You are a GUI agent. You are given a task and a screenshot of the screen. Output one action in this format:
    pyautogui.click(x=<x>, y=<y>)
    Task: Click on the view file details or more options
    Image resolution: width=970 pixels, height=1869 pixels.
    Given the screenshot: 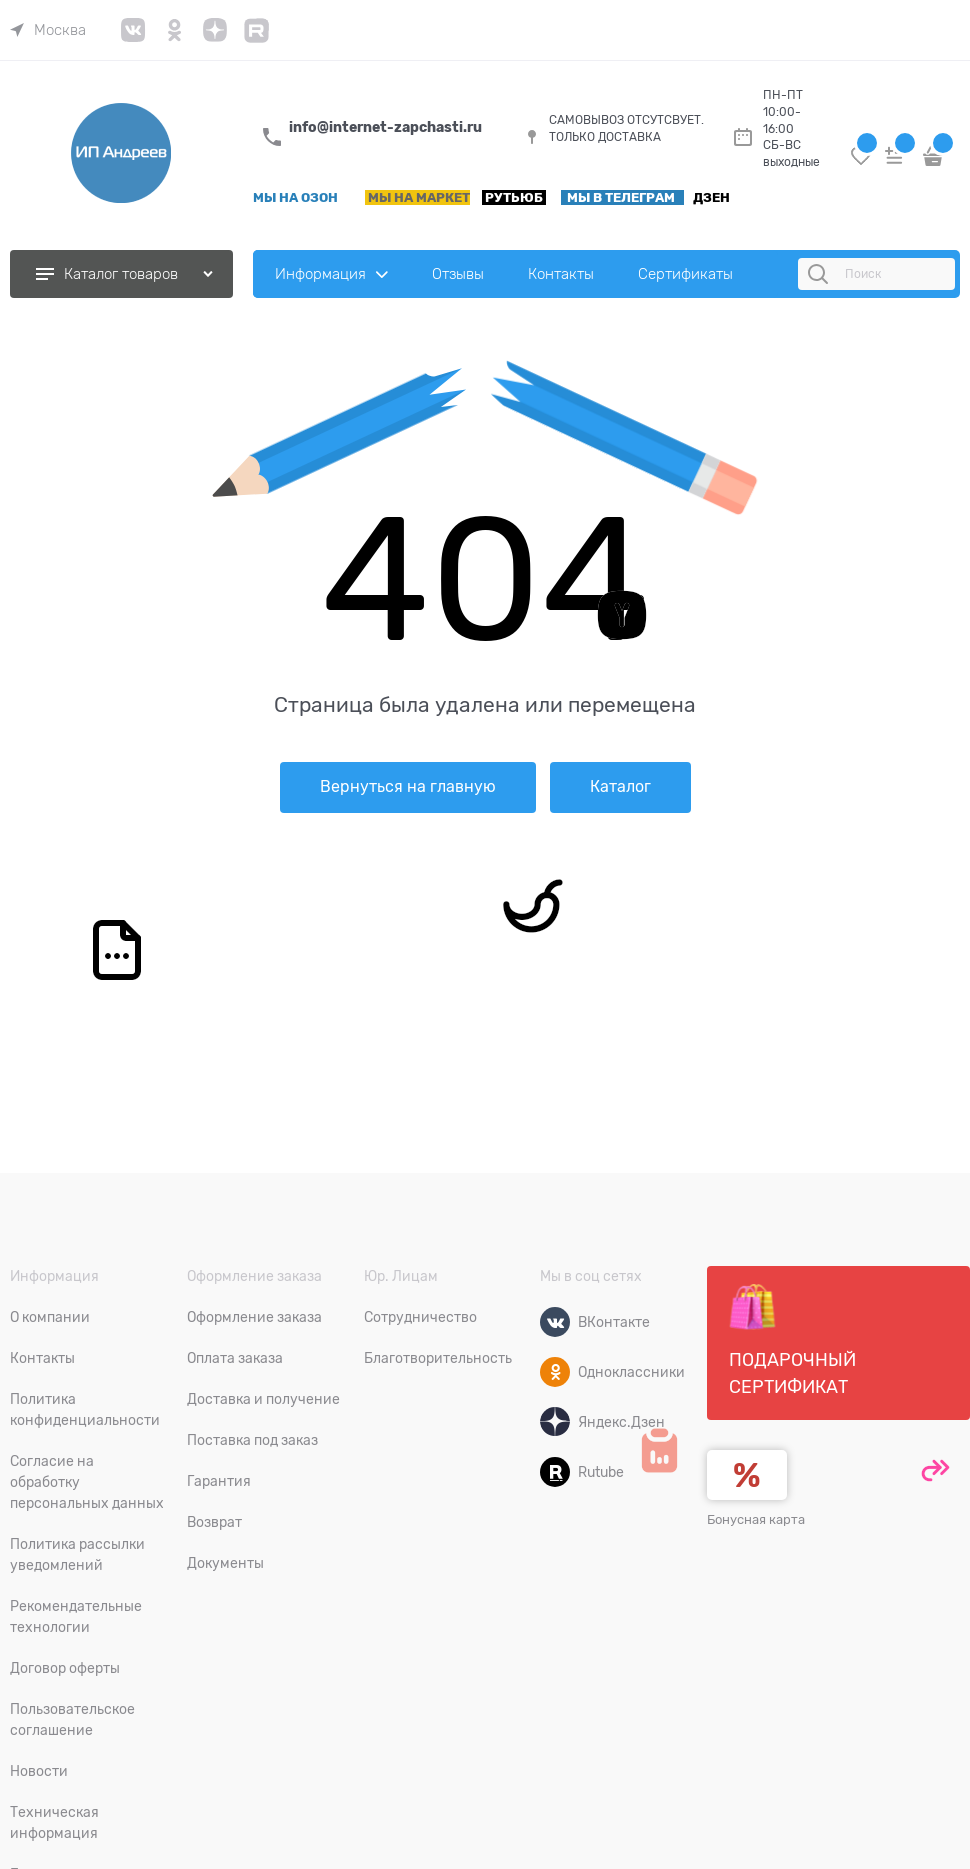 What is the action you would take?
    pyautogui.click(x=117, y=950)
    